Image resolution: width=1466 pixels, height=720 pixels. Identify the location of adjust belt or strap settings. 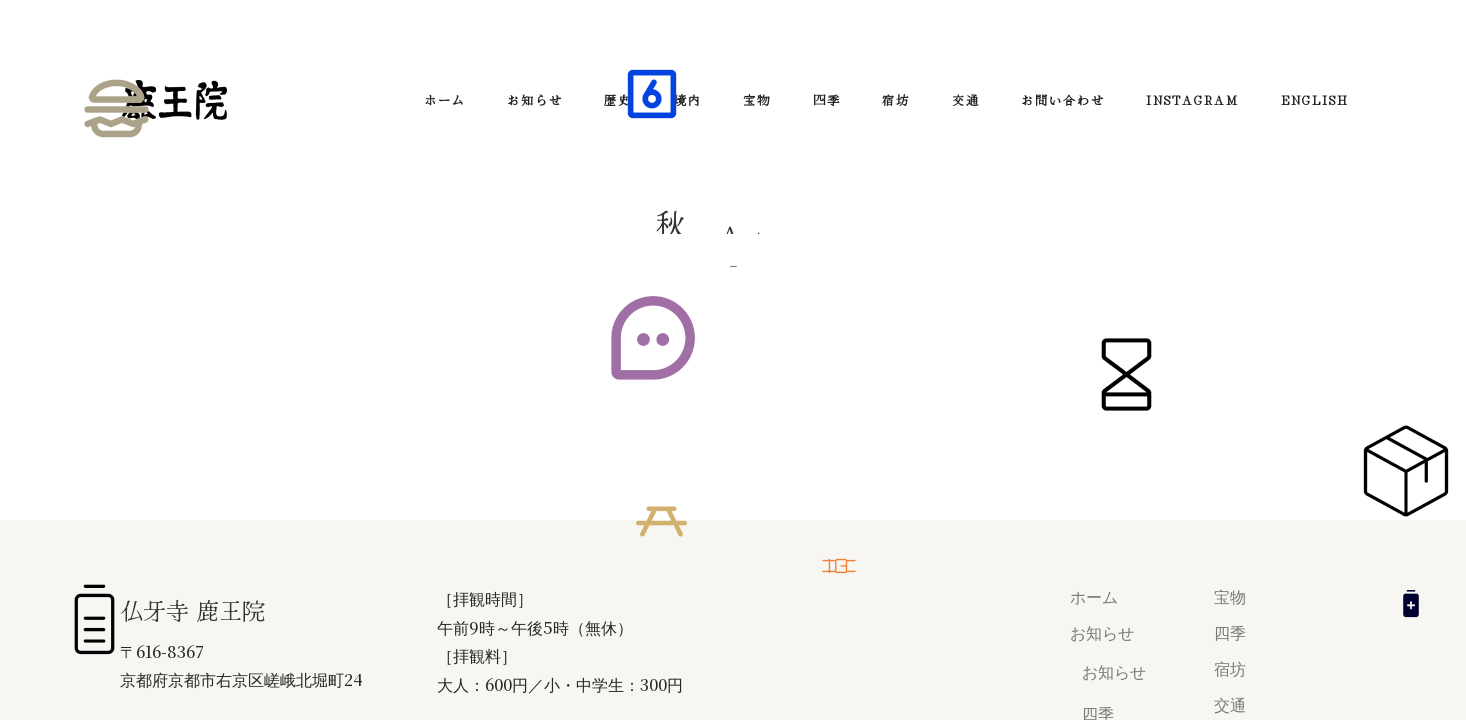
(839, 566).